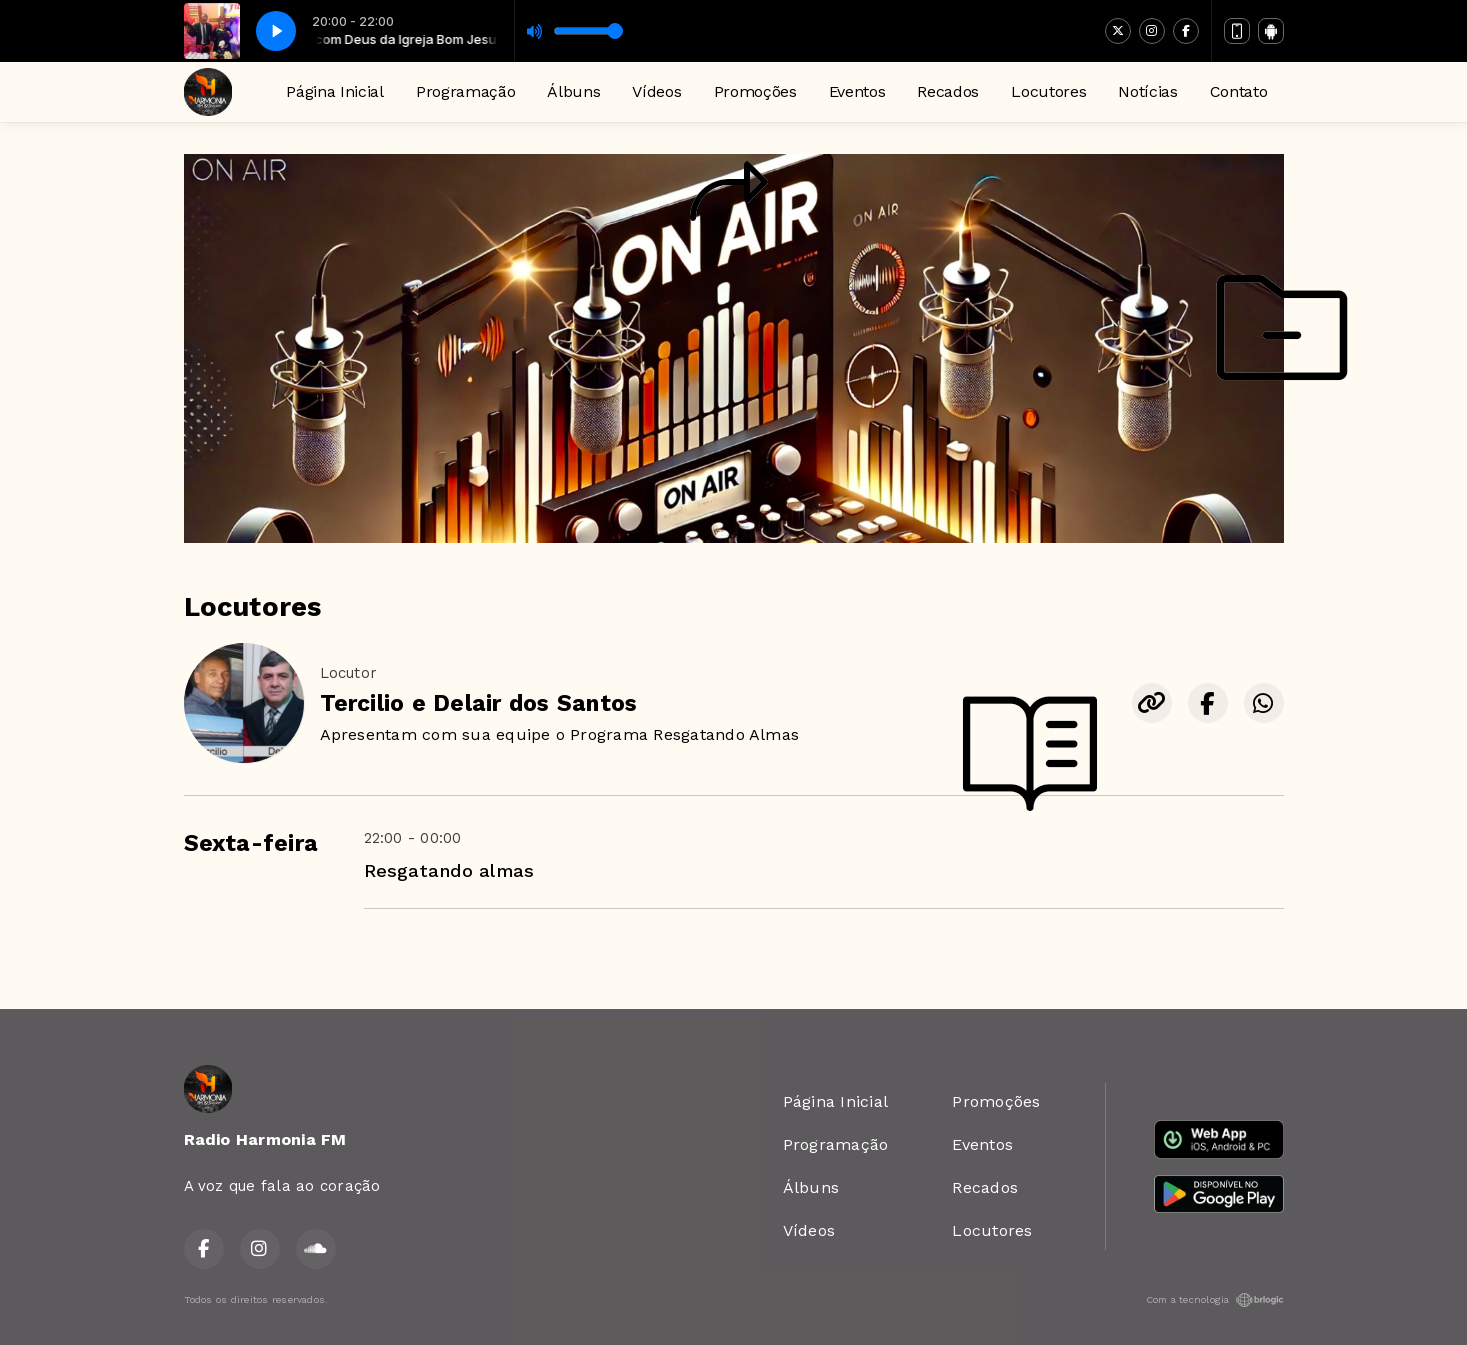 This screenshot has width=1467, height=1345. I want to click on open reading mode or e-reader, so click(1030, 744).